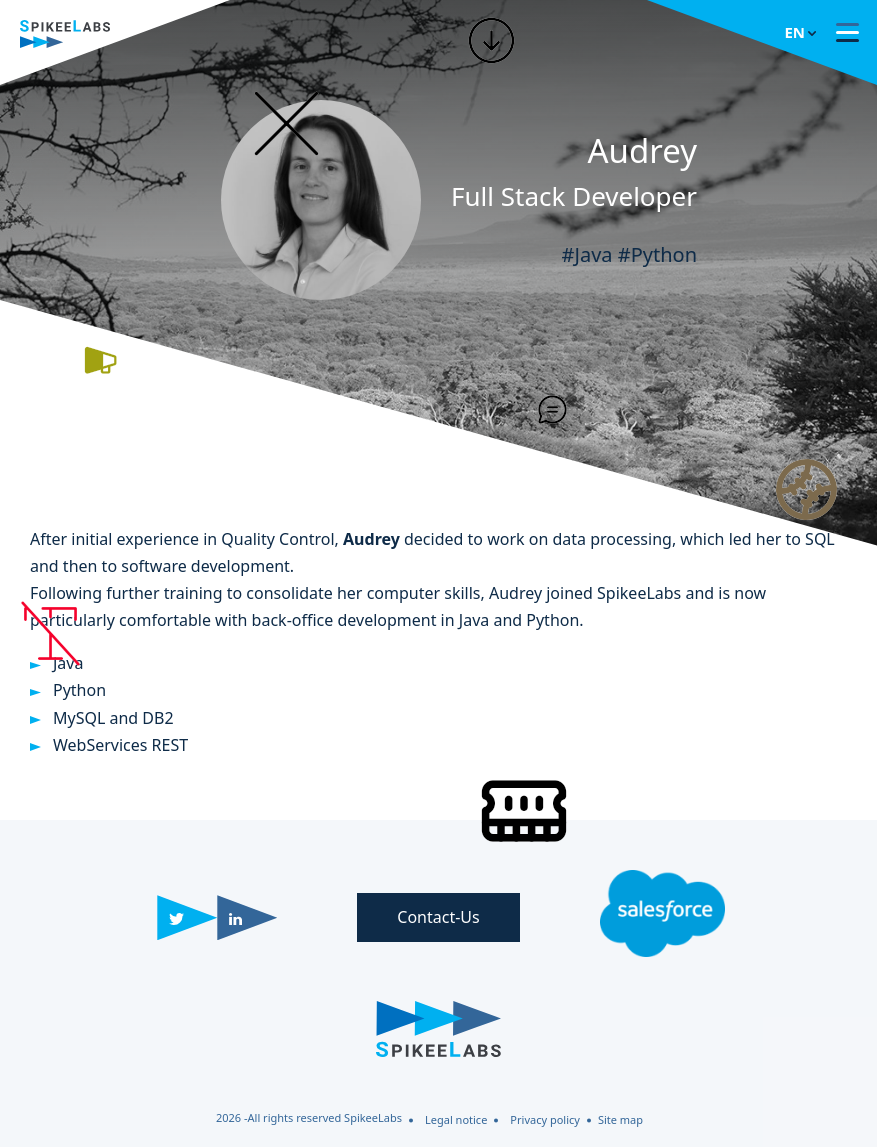 Image resolution: width=877 pixels, height=1147 pixels. What do you see at coordinates (806, 489) in the screenshot?
I see `view baseball scores or stats` at bounding box center [806, 489].